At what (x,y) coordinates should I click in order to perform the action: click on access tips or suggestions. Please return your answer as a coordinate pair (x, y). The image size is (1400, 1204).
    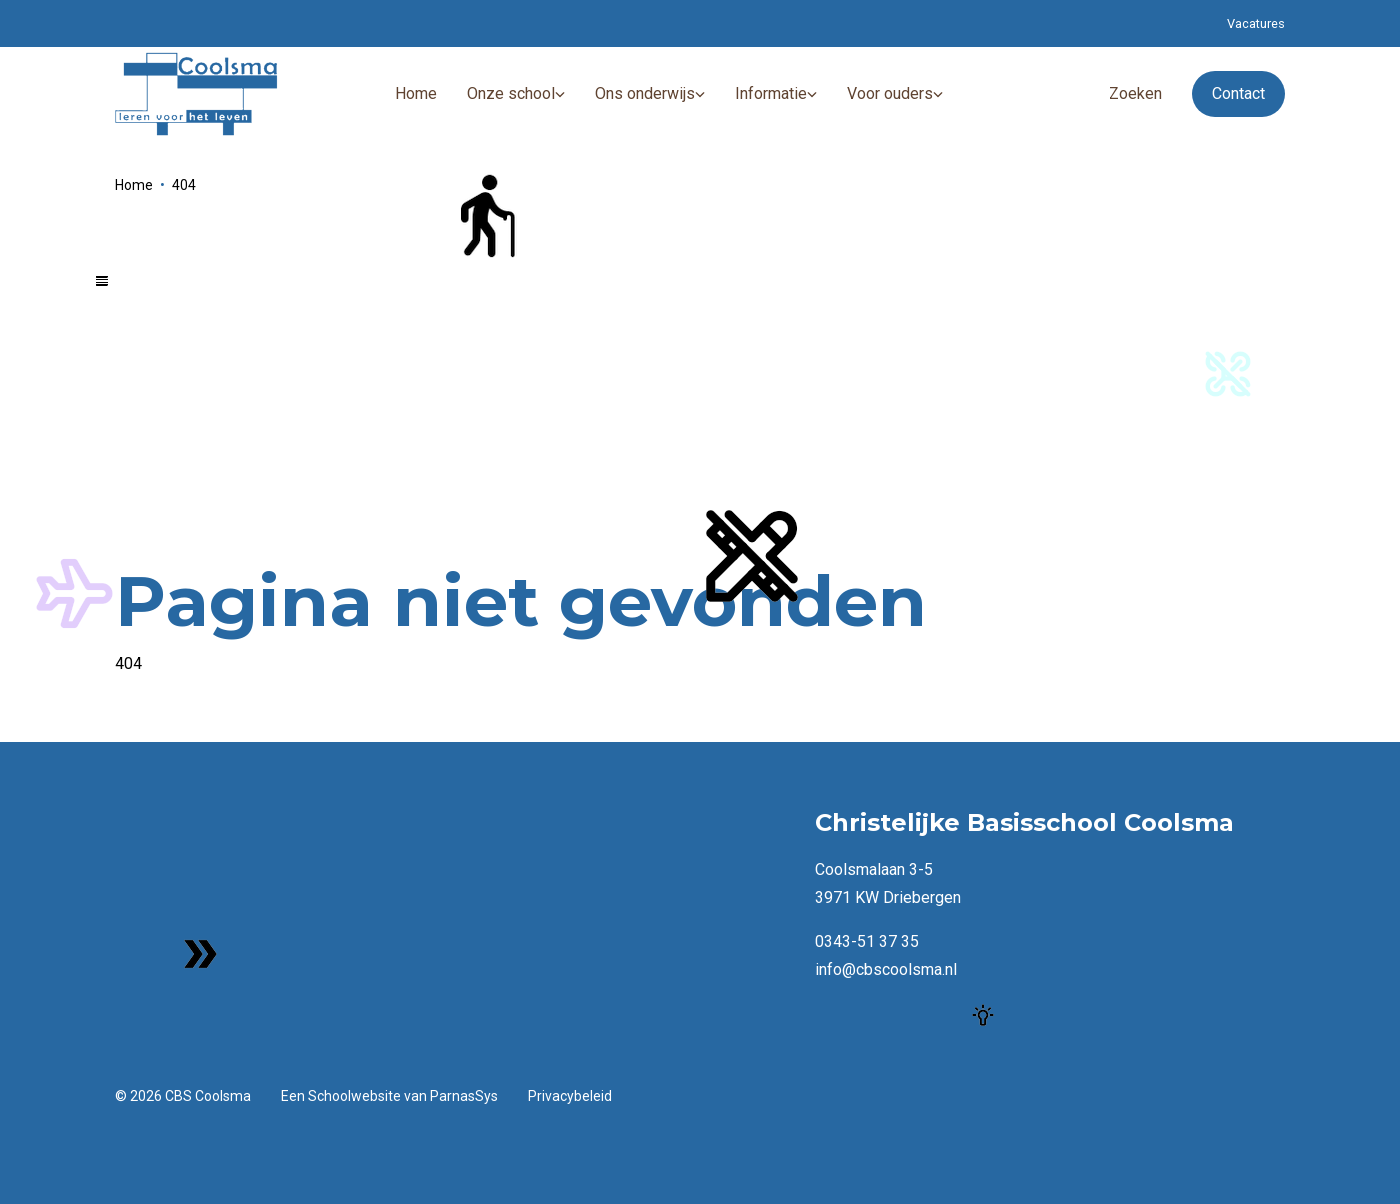
    Looking at the image, I should click on (983, 1015).